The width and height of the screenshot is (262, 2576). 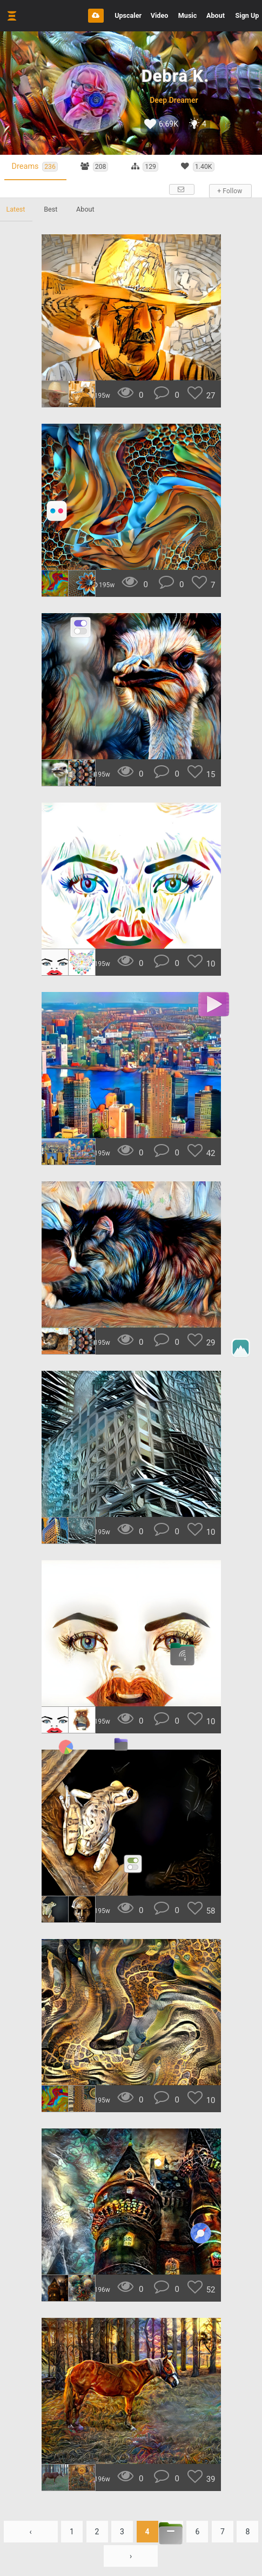 I want to click on open disk usage analyzer, so click(x=66, y=1747).